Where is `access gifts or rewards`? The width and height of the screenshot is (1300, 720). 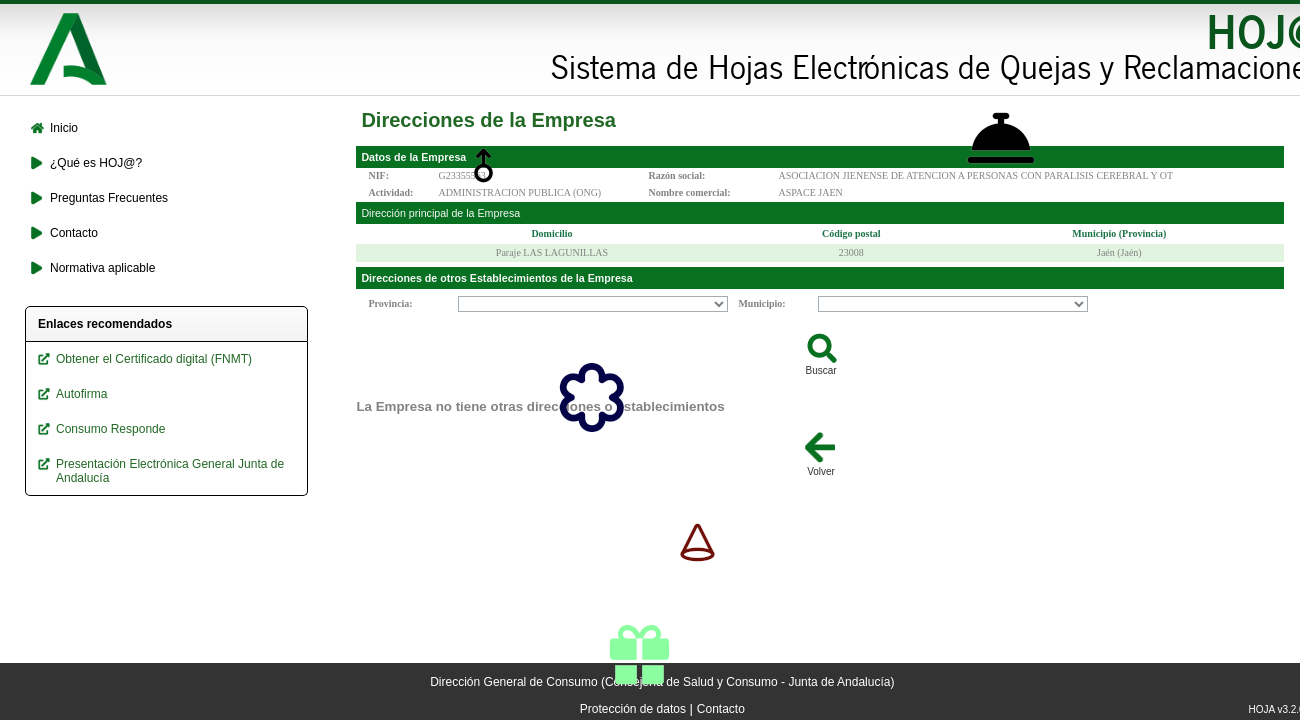 access gifts or rewards is located at coordinates (639, 654).